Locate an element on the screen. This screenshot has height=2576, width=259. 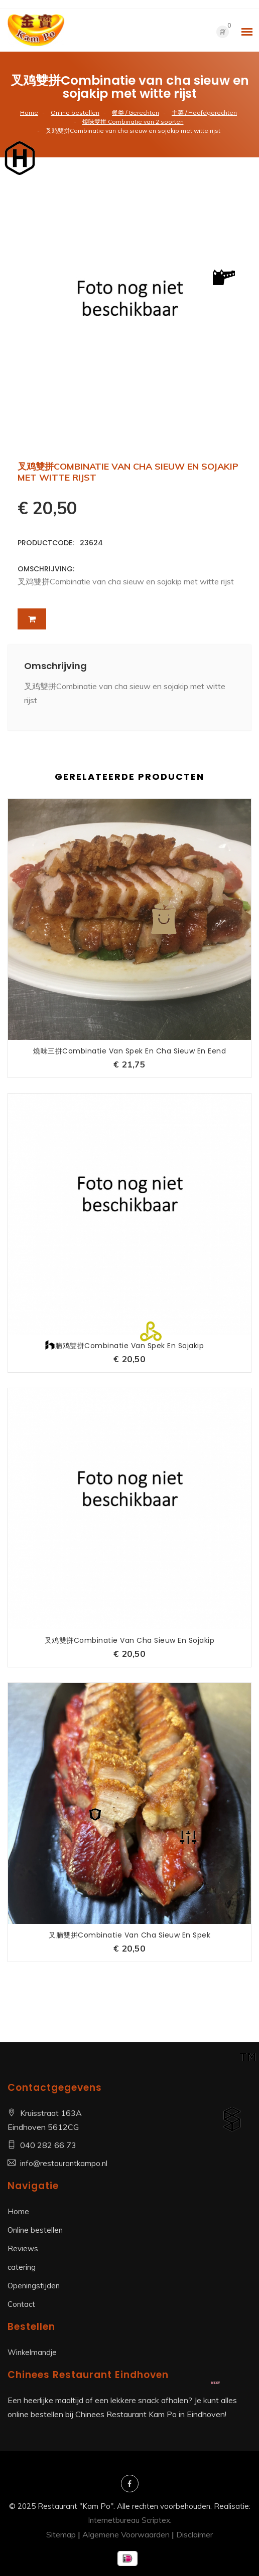
primeng angular ui component library logo is located at coordinates (95, 1814).